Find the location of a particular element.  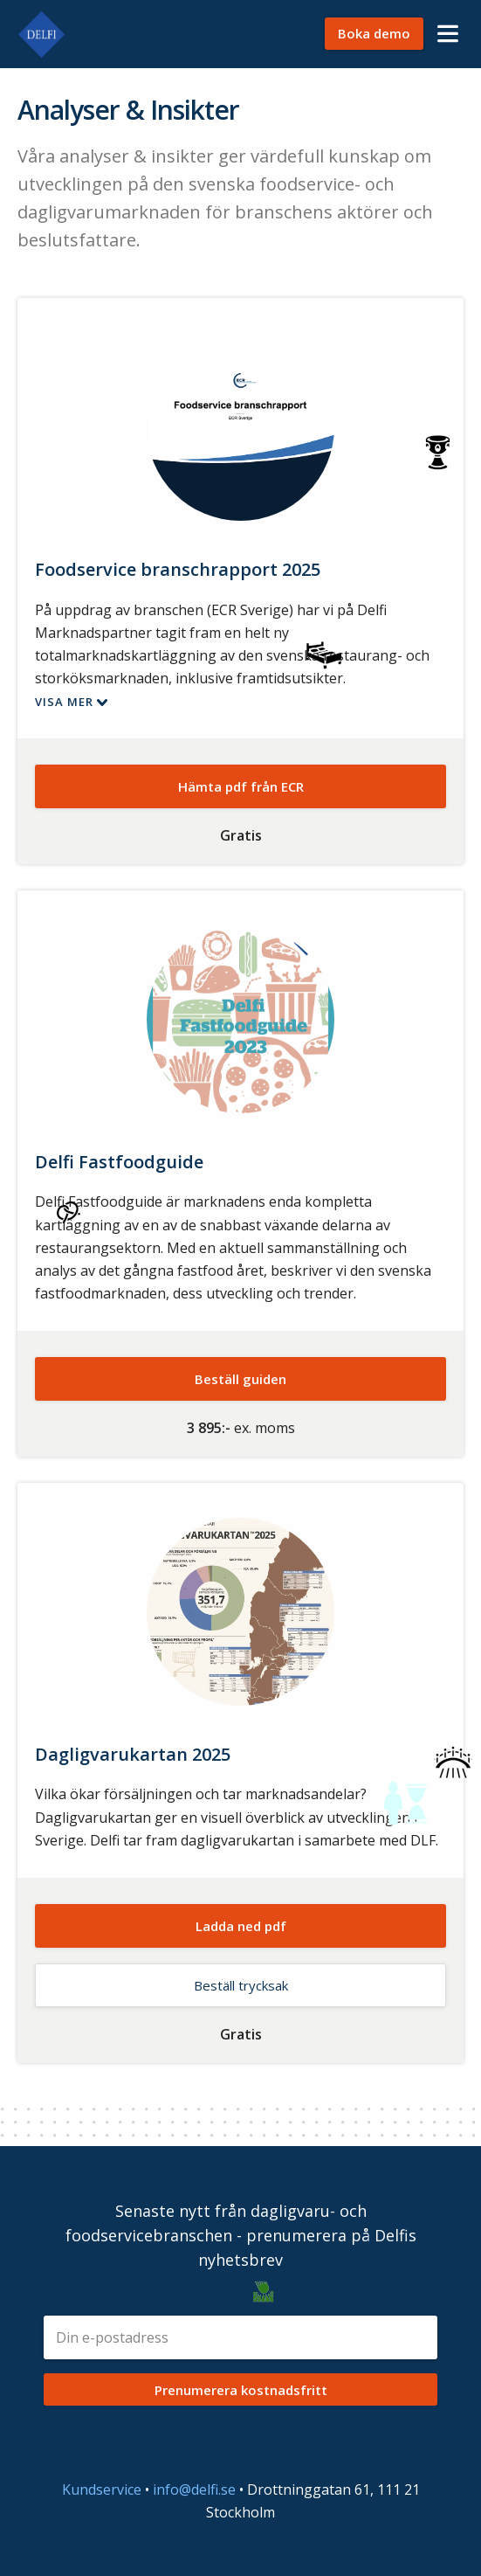

view achievements or trophies is located at coordinates (437, 453).